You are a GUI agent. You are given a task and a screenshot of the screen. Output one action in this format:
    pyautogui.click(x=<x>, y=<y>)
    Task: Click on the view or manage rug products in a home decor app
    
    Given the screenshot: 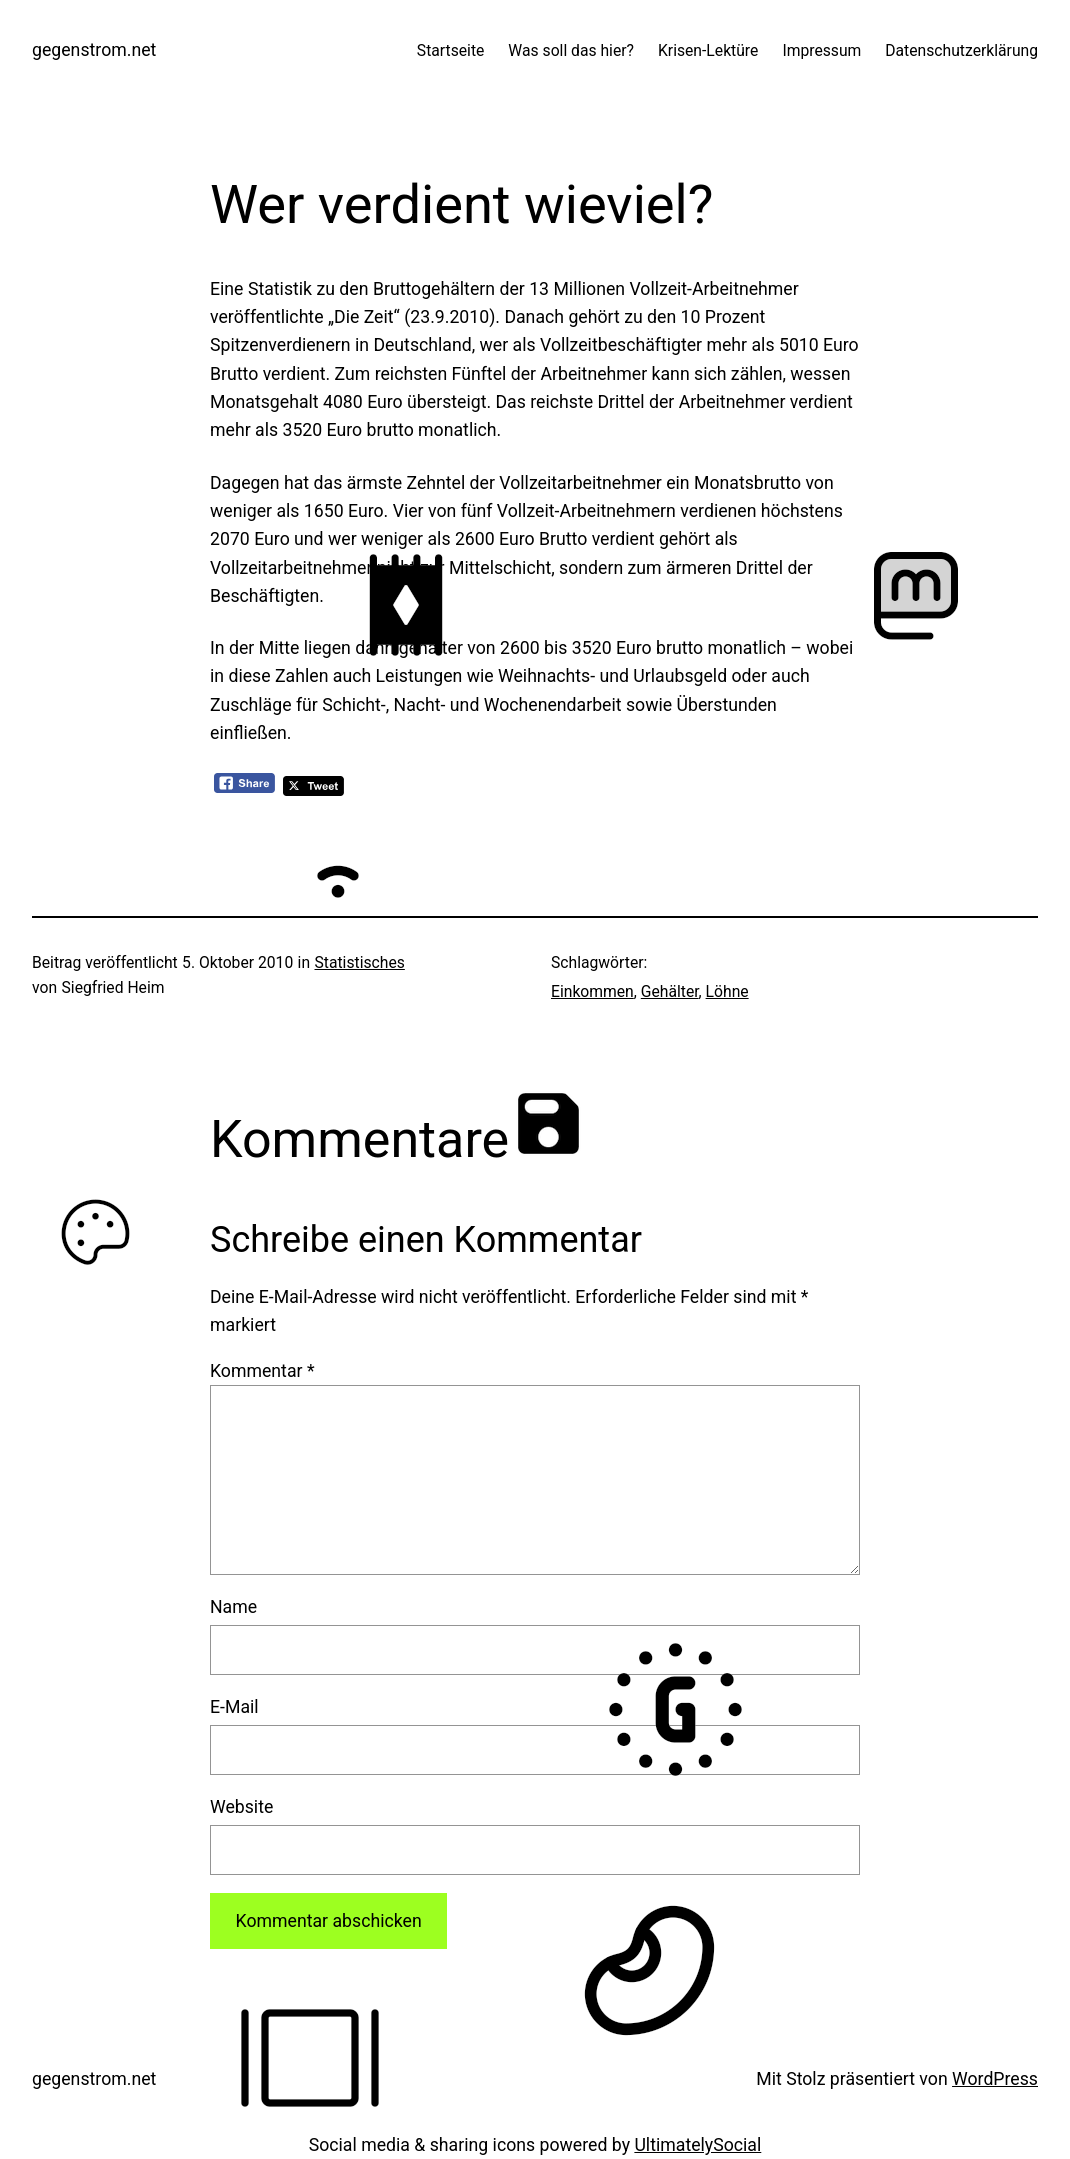 What is the action you would take?
    pyautogui.click(x=406, y=605)
    